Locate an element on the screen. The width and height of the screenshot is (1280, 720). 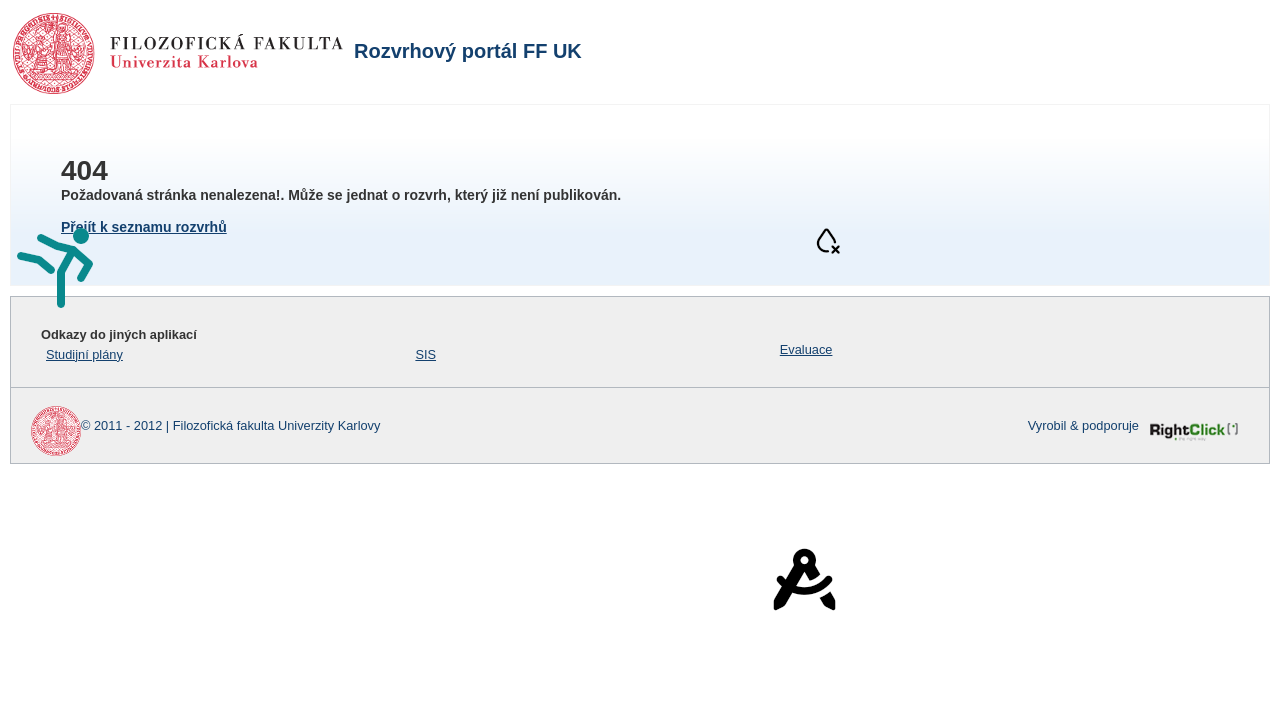
access drawing or design tools is located at coordinates (804, 579).